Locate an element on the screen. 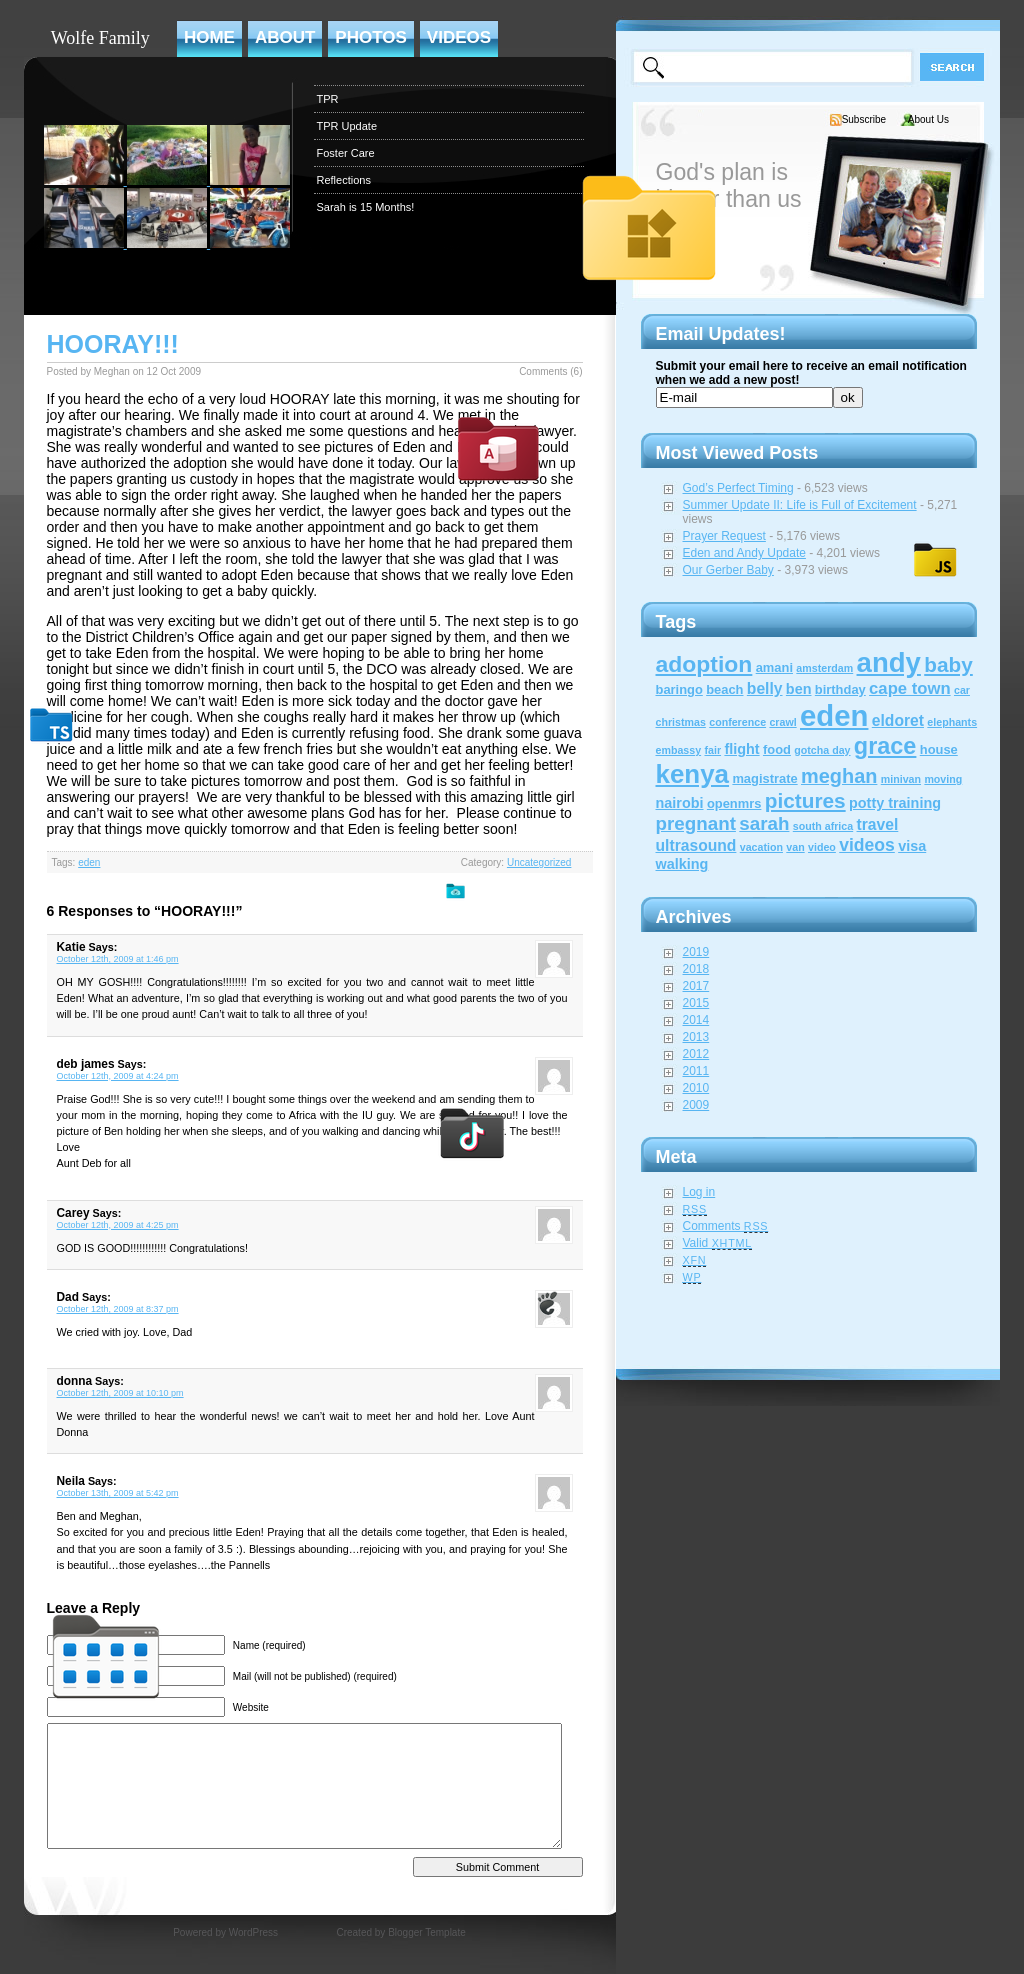  access the GNOME desktop home or start menu is located at coordinates (547, 1303).